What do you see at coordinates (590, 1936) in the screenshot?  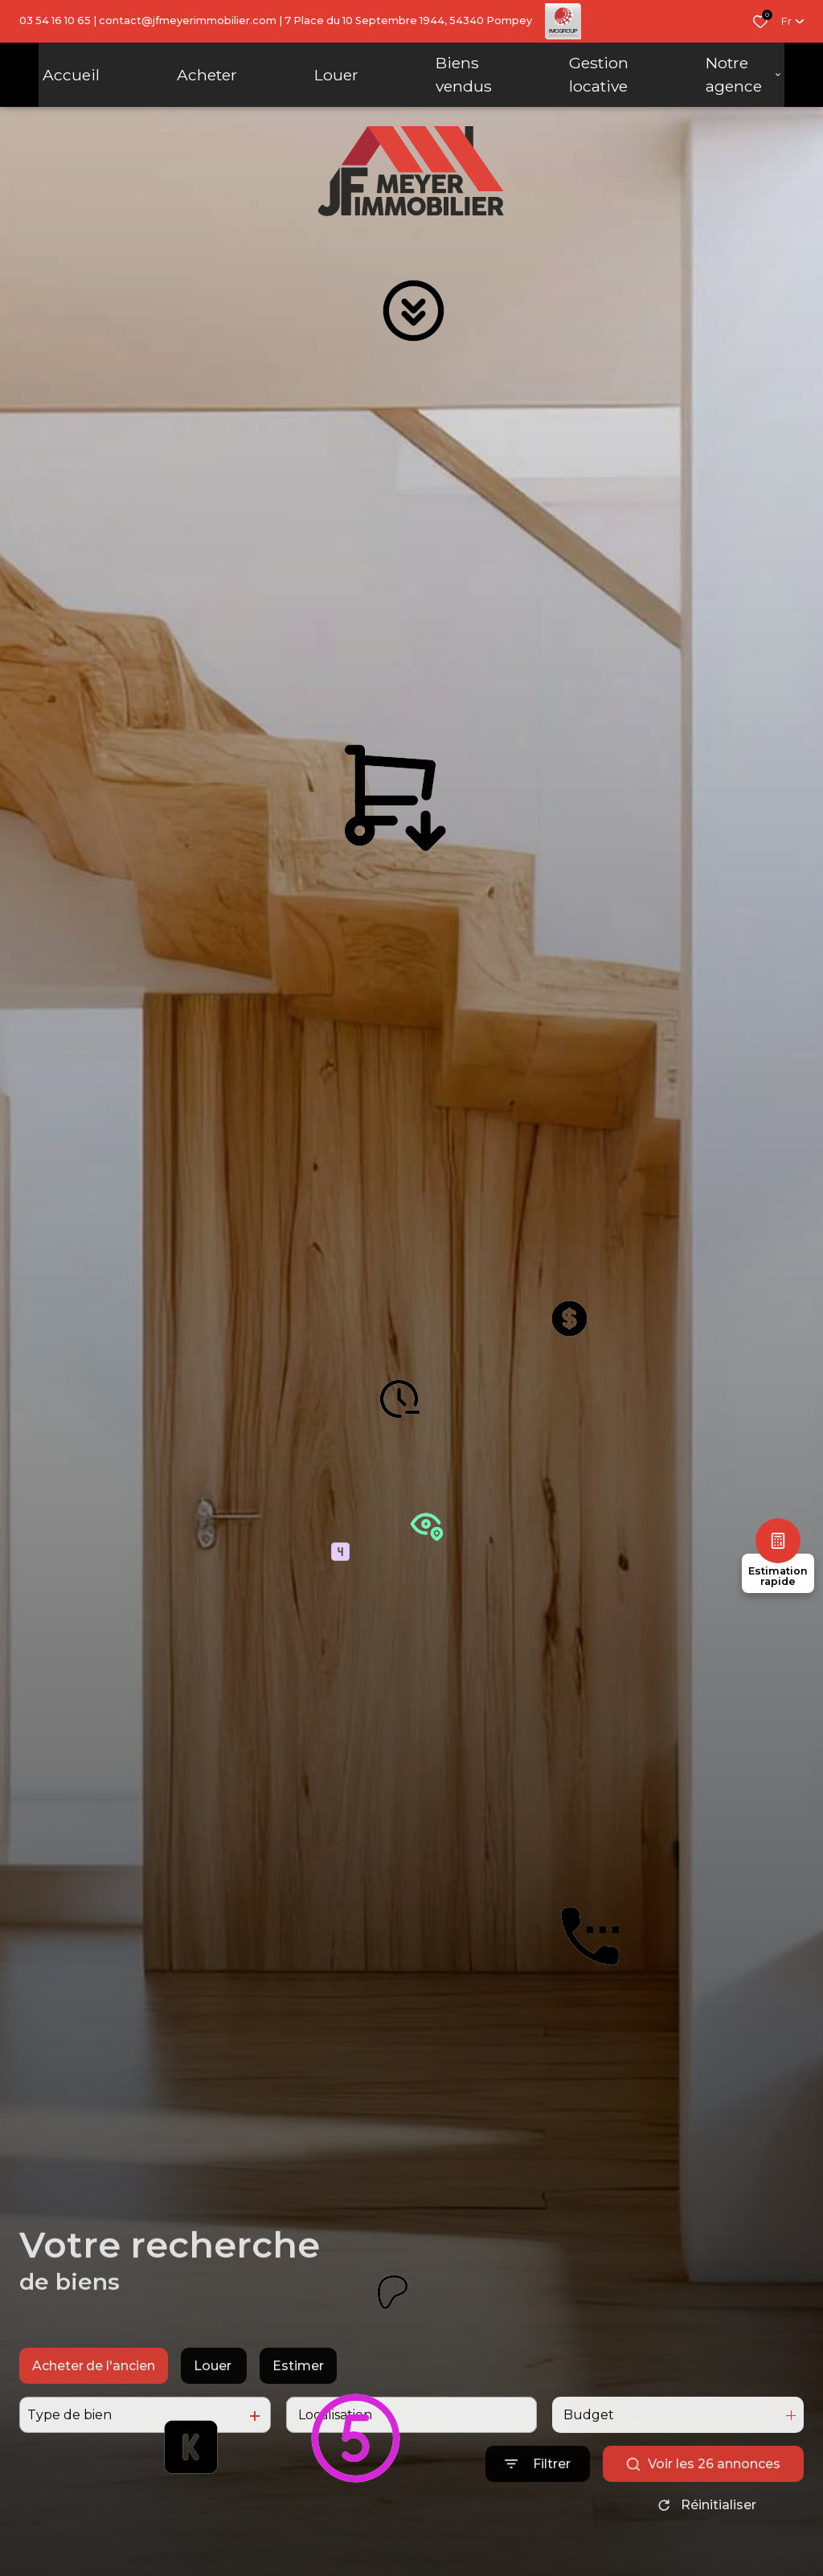 I see `access phone or call settings` at bounding box center [590, 1936].